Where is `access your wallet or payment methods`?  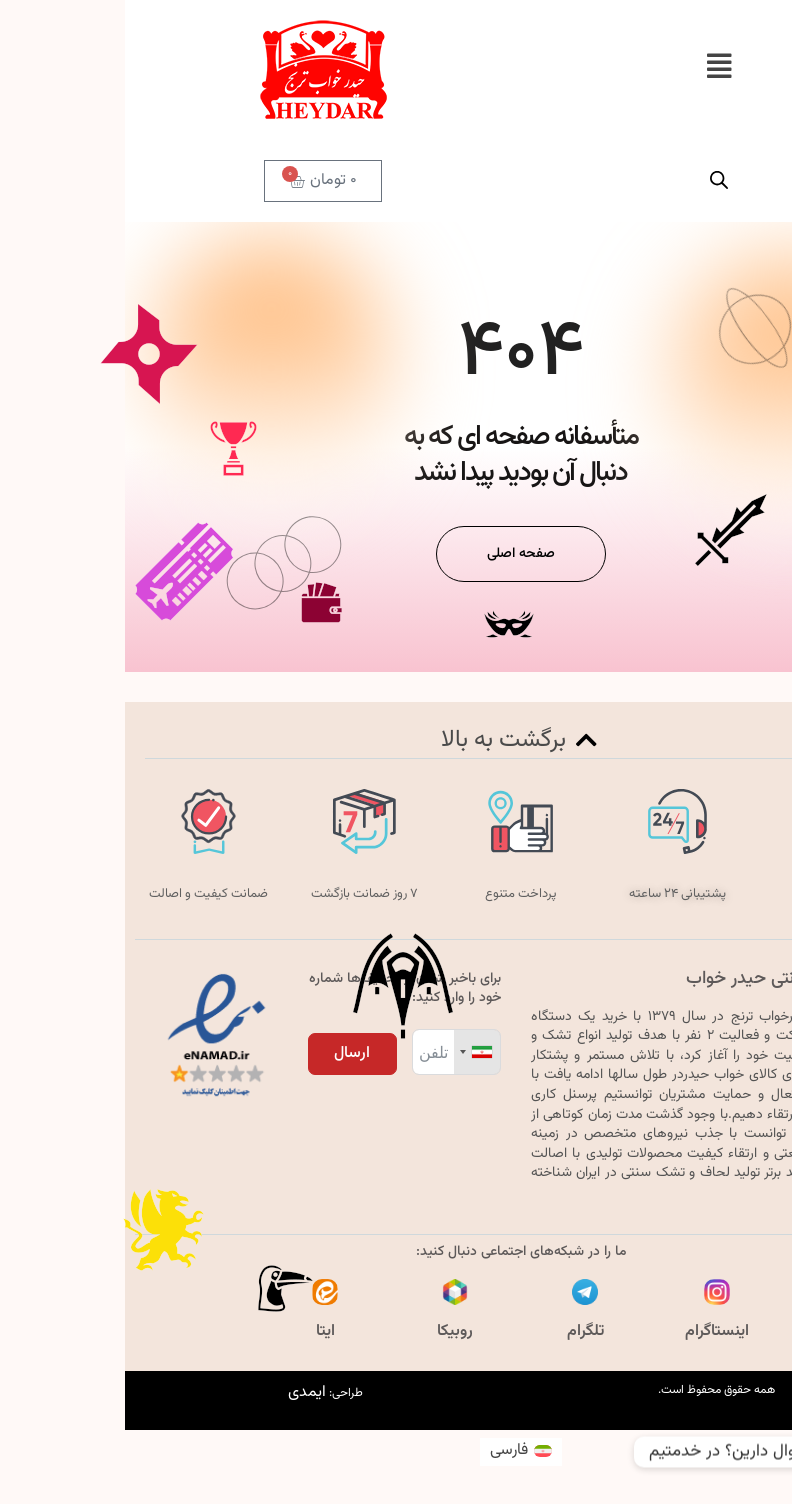
access your wallet or payment methods is located at coordinates (321, 603).